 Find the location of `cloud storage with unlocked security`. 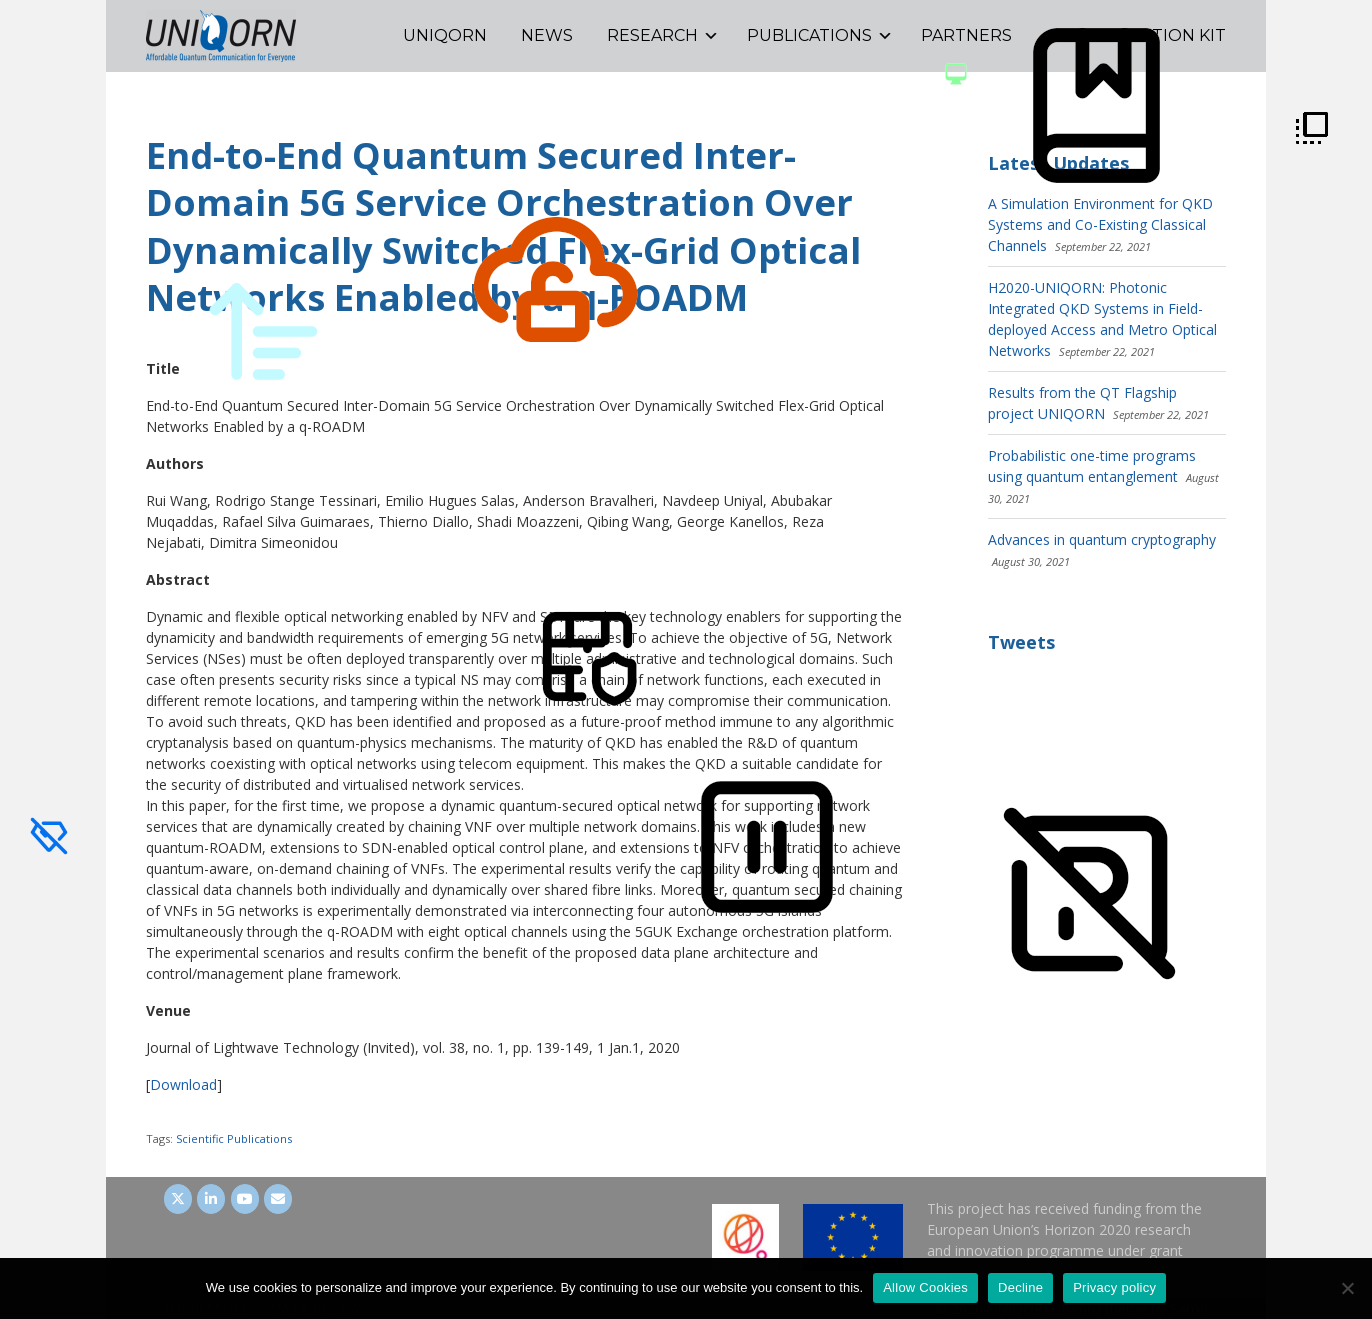

cloud storage with unlocked security is located at coordinates (553, 276).